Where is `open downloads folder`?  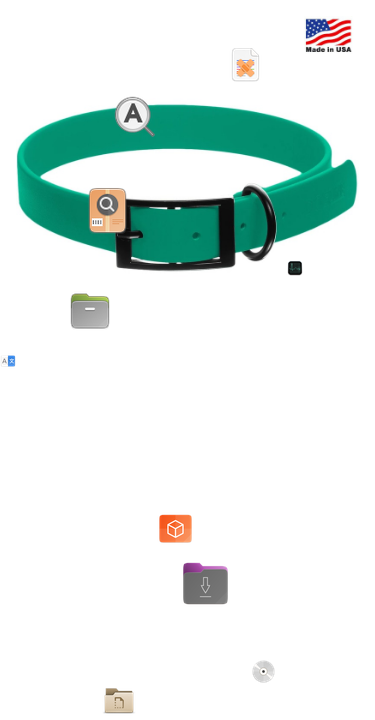 open downloads folder is located at coordinates (205, 583).